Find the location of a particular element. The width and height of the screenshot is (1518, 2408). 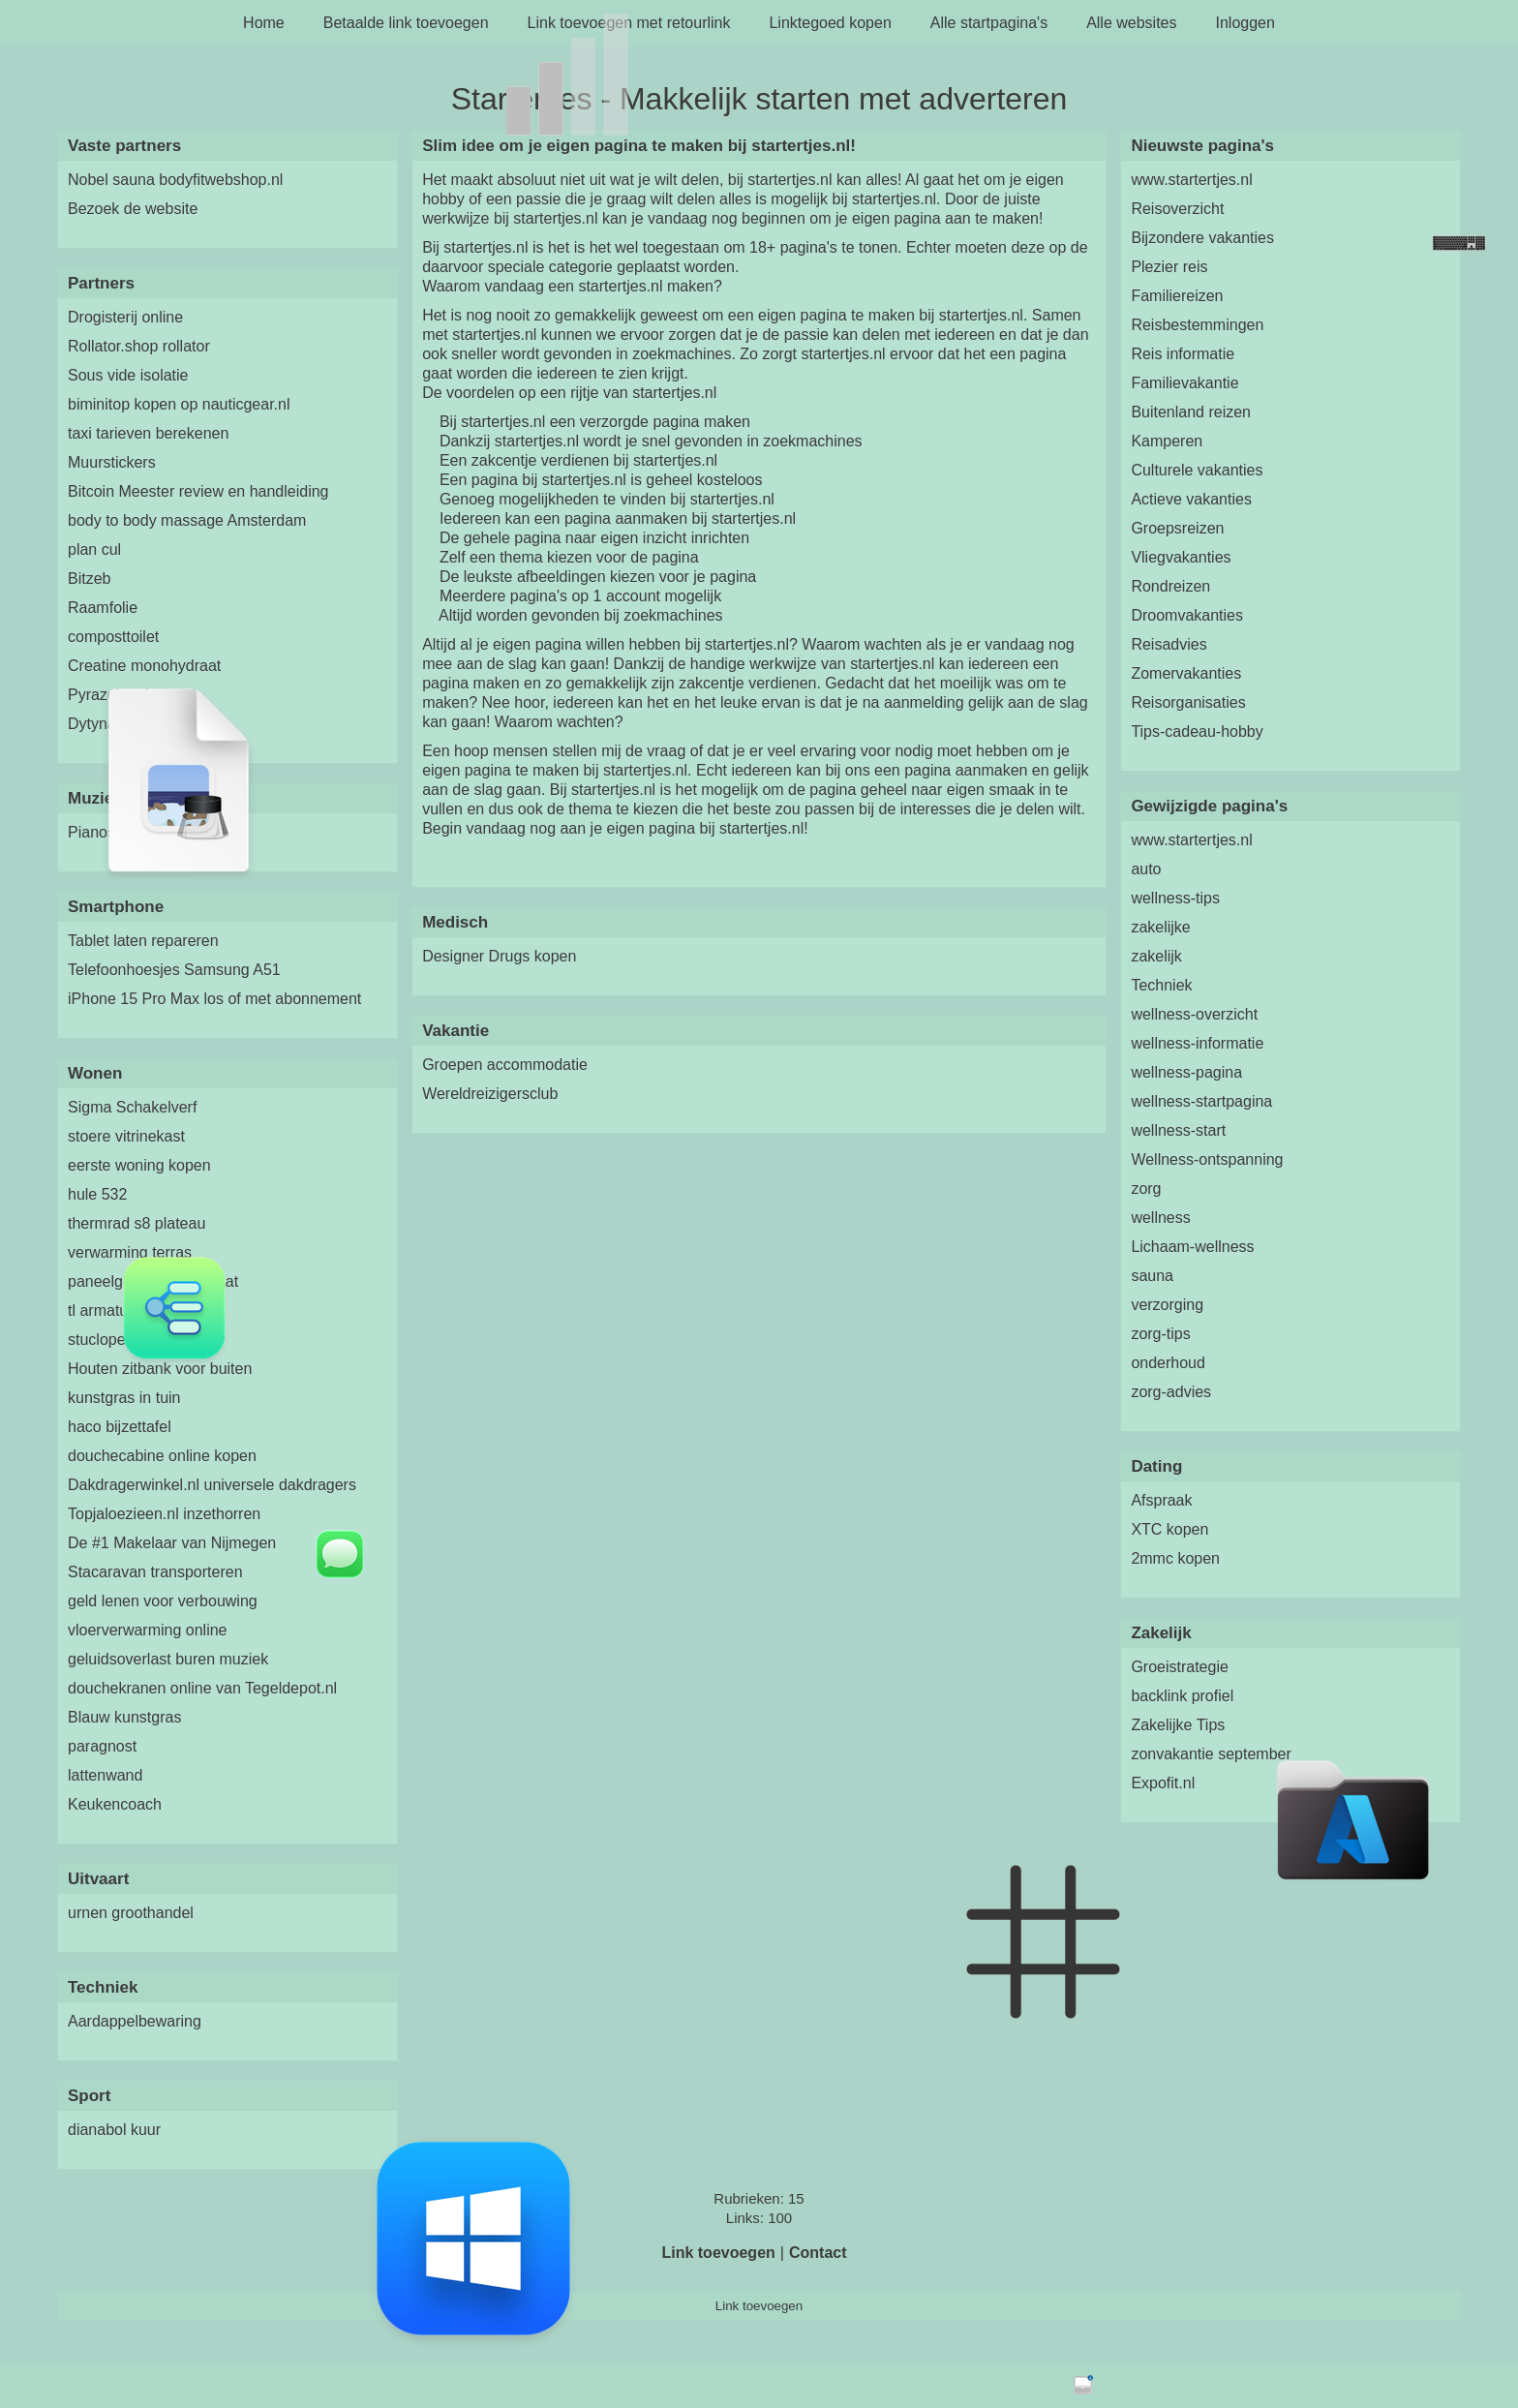

open polari IRC chat application is located at coordinates (340, 1554).